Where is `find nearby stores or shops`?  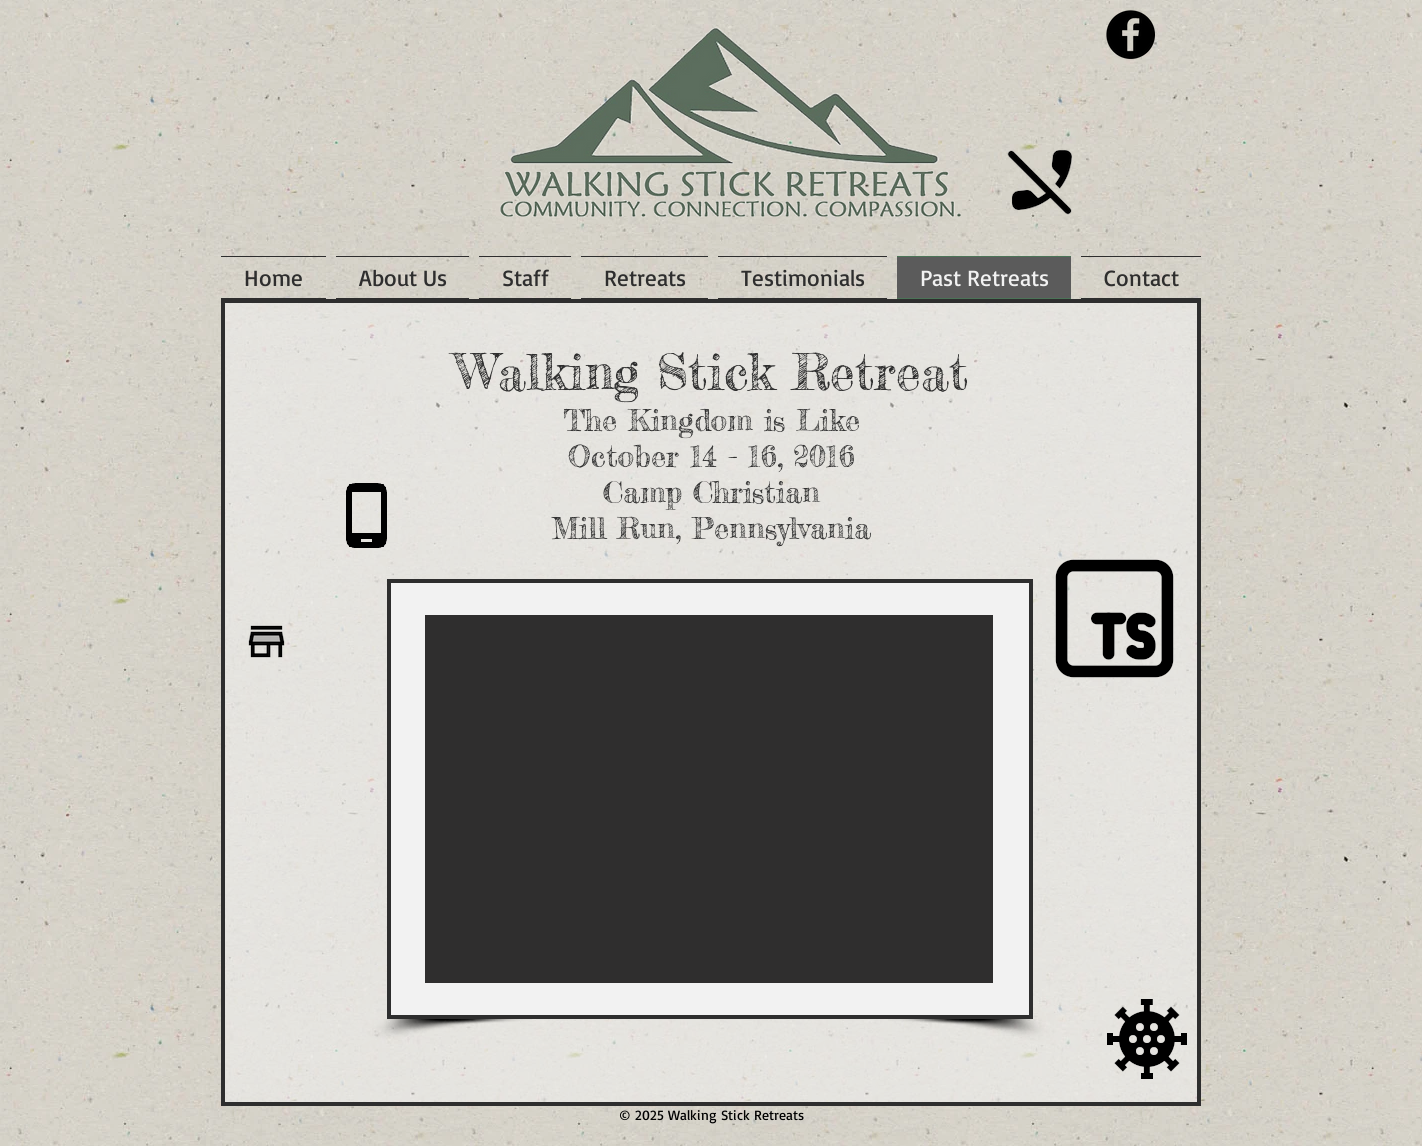
find nearby stores or shops is located at coordinates (266, 641).